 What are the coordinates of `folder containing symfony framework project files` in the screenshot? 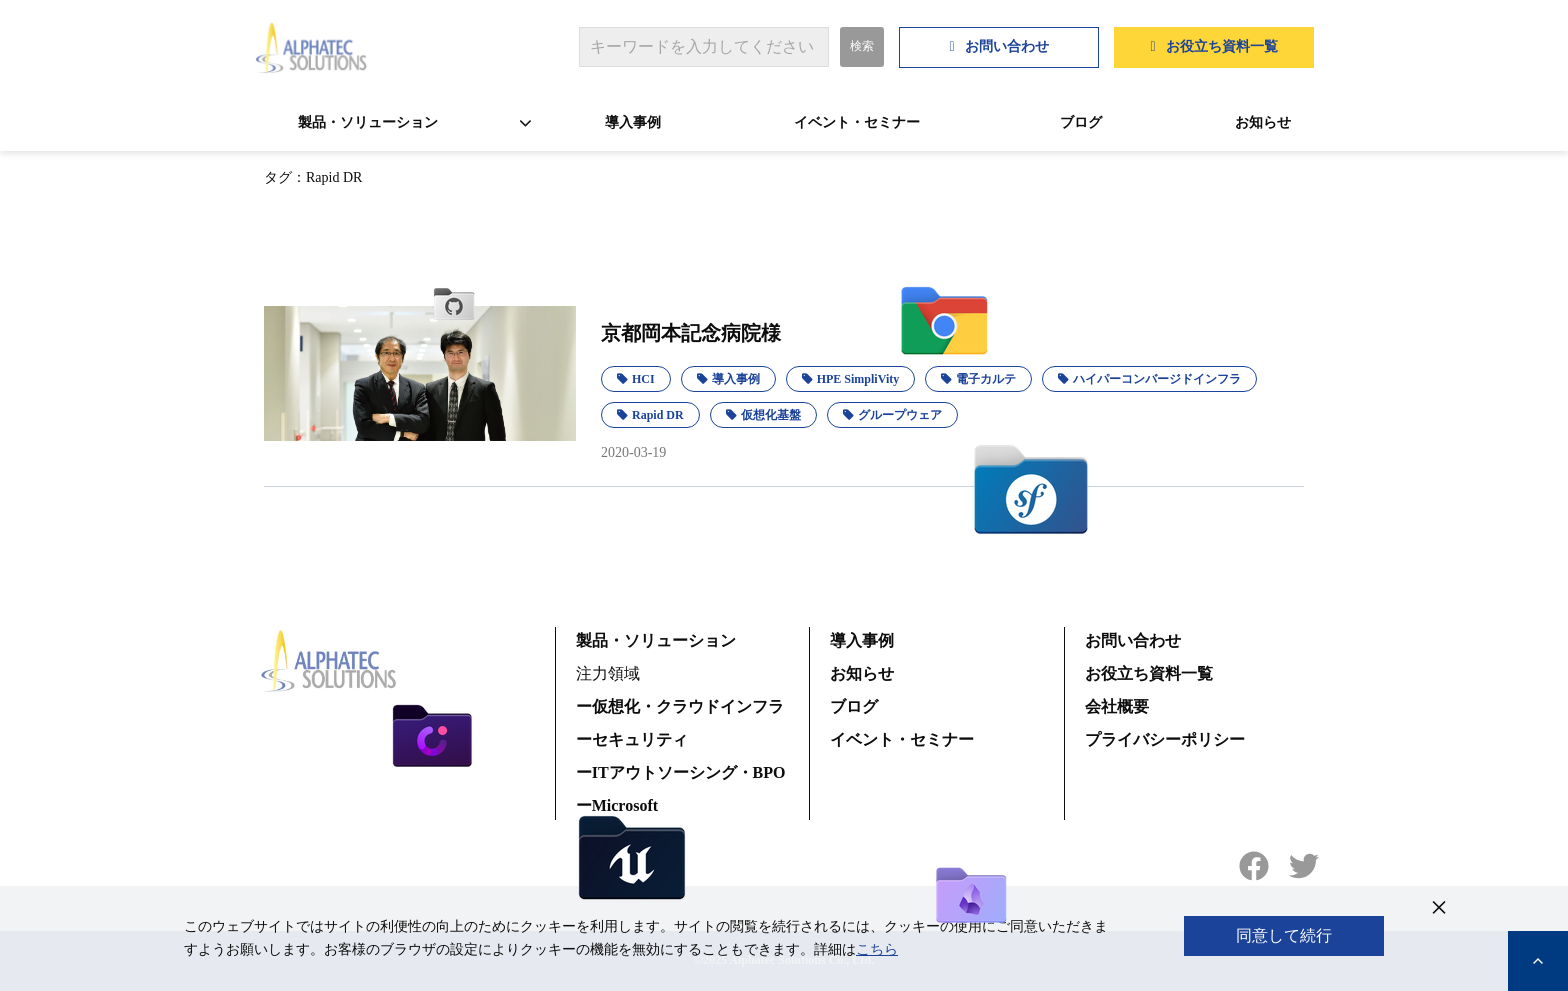 It's located at (1030, 492).